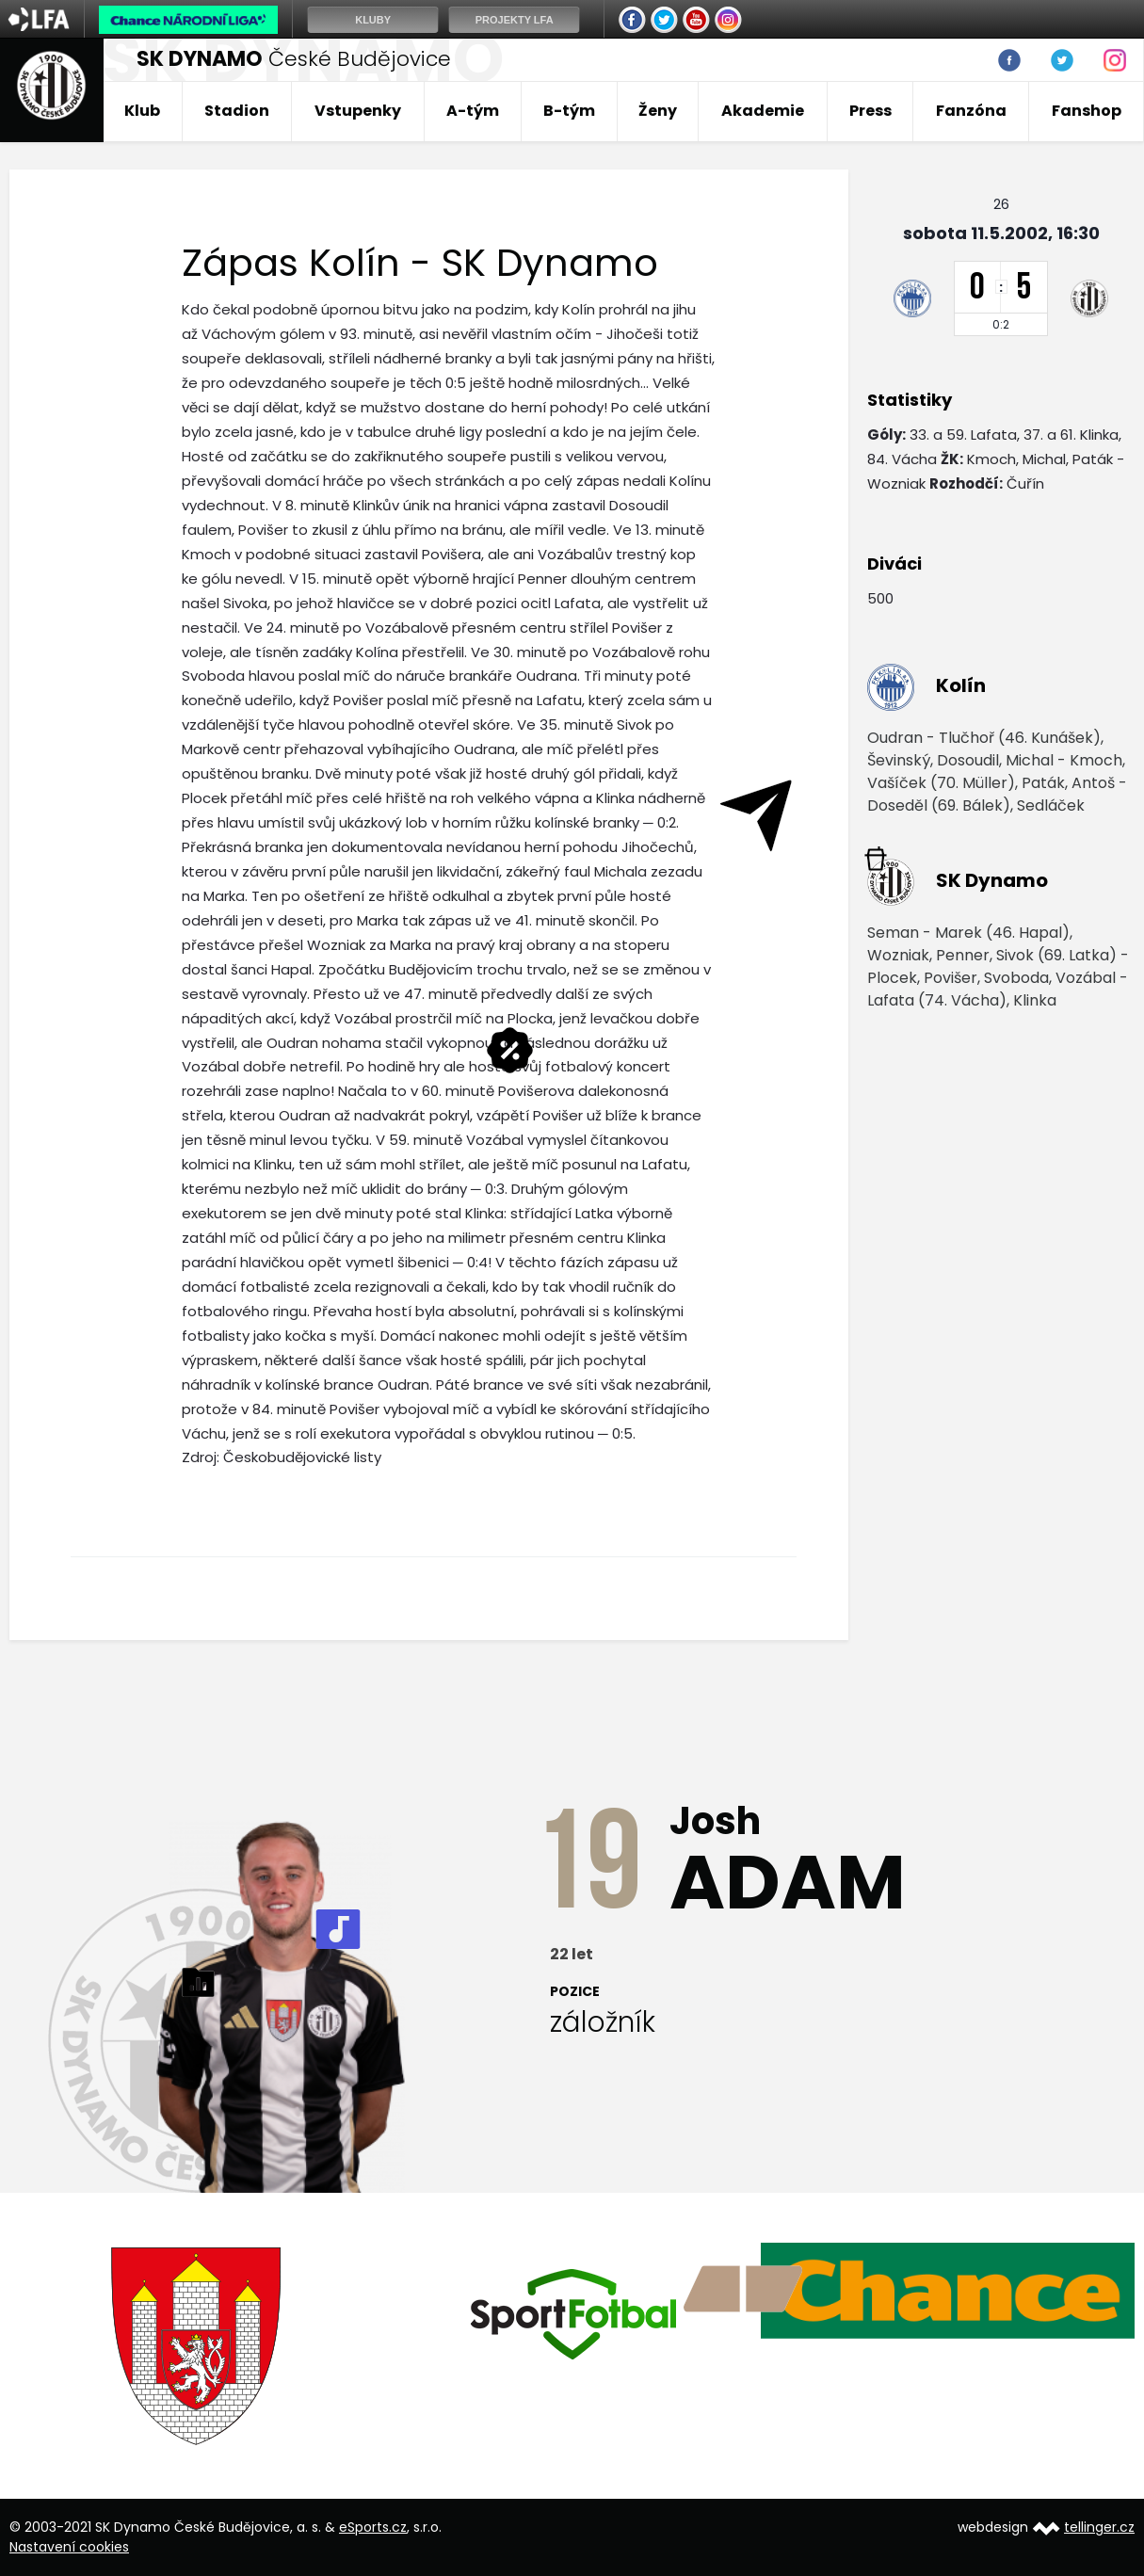 This screenshot has height=2576, width=1144. Describe the element at coordinates (198, 1982) in the screenshot. I see `open analytics or reports folder` at that location.